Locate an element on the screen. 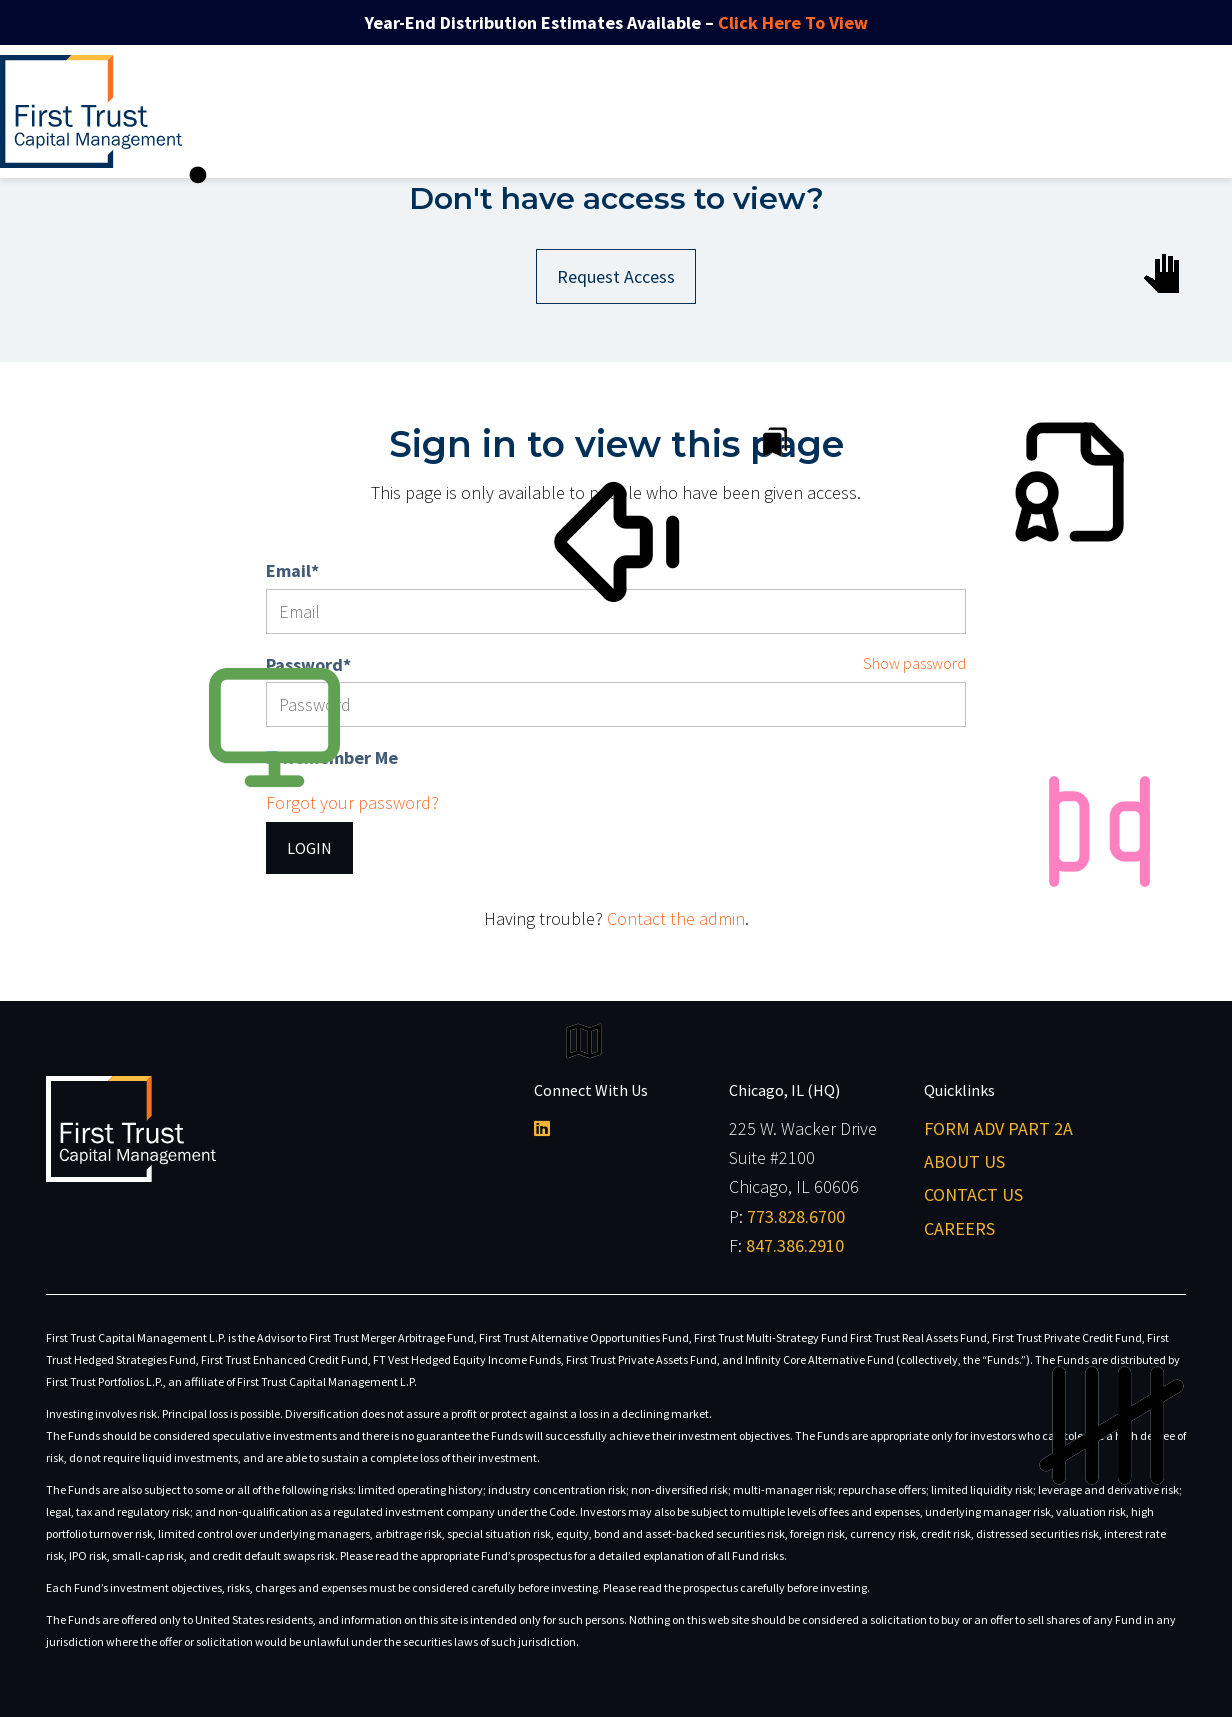  stop or pause an action is located at coordinates (1161, 273).